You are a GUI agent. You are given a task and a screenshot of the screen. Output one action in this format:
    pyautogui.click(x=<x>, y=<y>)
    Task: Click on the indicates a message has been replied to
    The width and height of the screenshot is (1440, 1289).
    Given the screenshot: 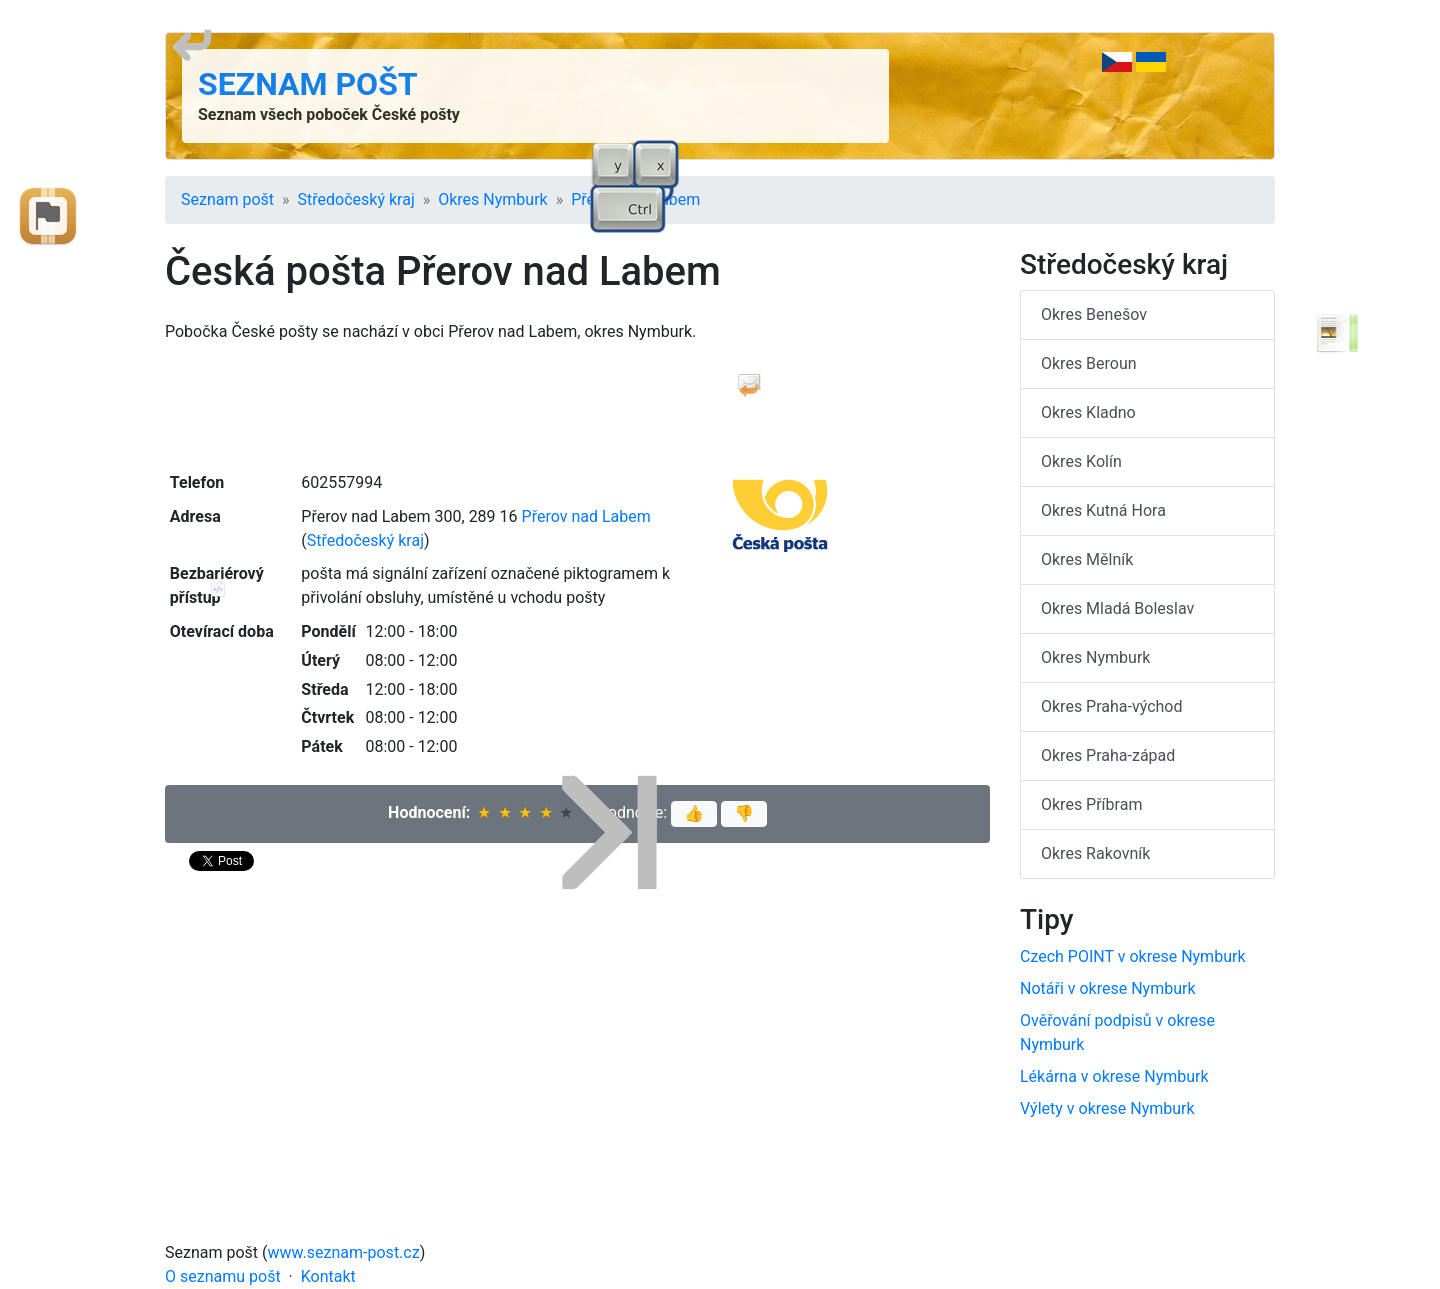 What is the action you would take?
    pyautogui.click(x=190, y=43)
    